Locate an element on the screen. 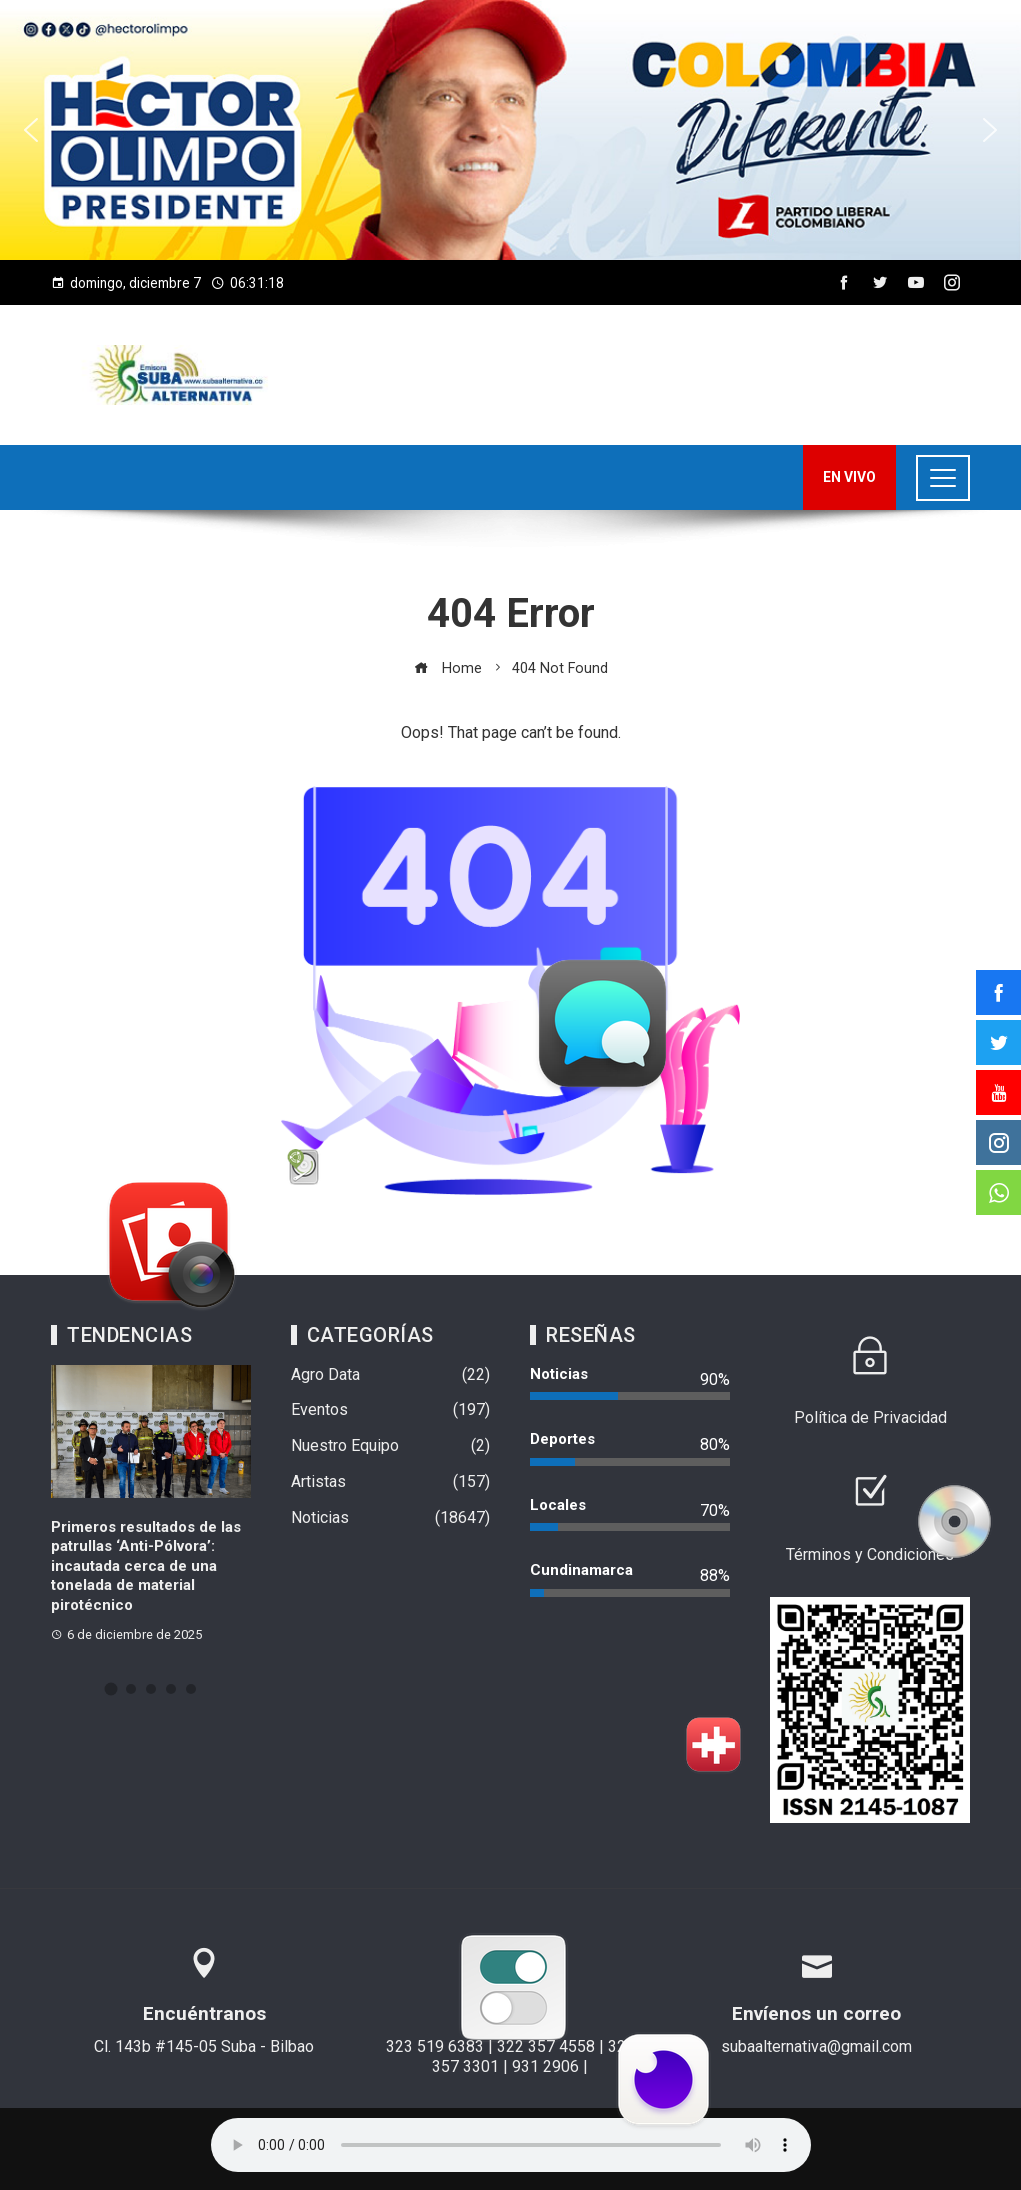 The width and height of the screenshot is (1021, 2190). open Photo Booth app is located at coordinates (168, 1241).